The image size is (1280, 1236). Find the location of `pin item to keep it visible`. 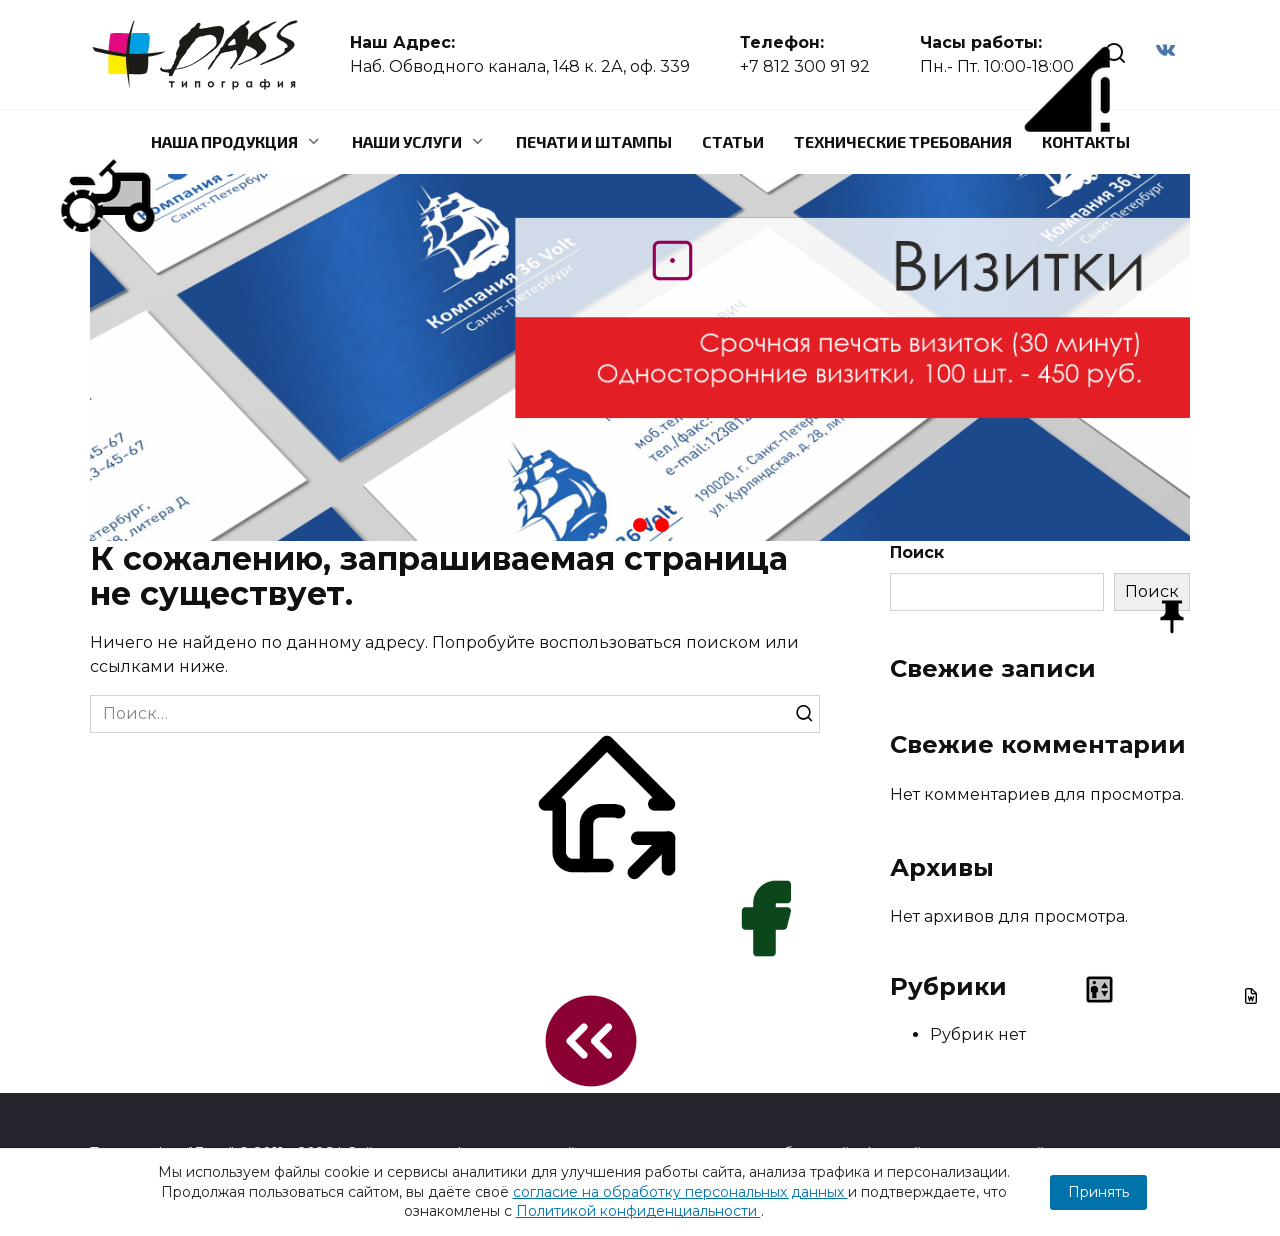

pin item to keep it visible is located at coordinates (1172, 617).